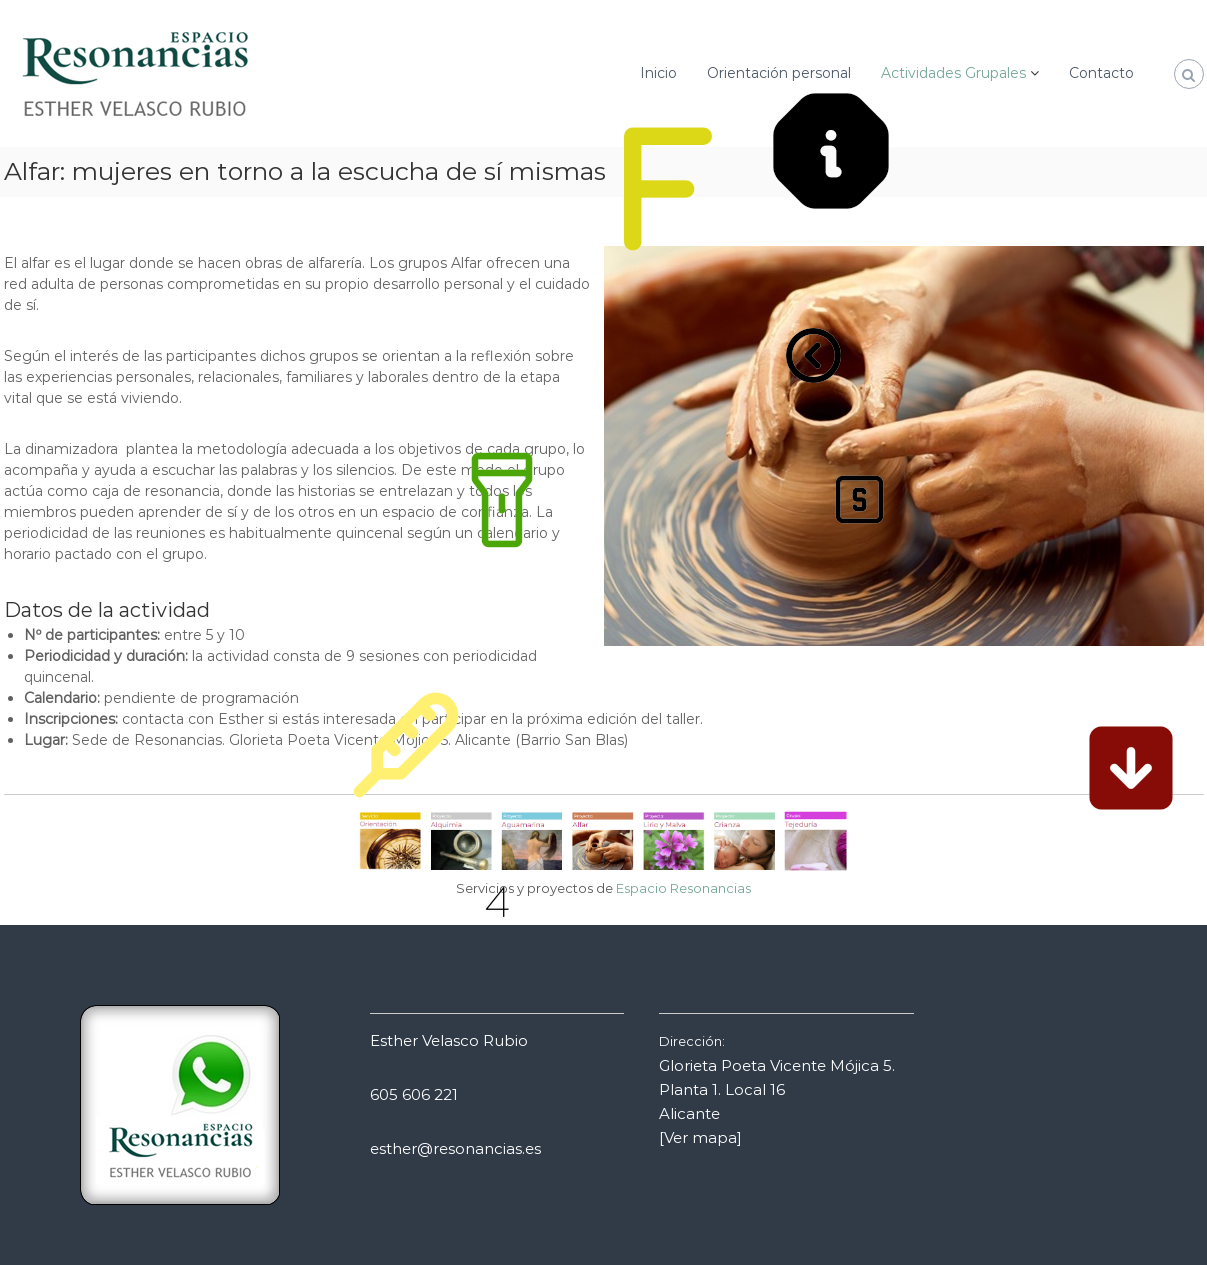  Describe the element at coordinates (1131, 768) in the screenshot. I see `download file or content` at that location.